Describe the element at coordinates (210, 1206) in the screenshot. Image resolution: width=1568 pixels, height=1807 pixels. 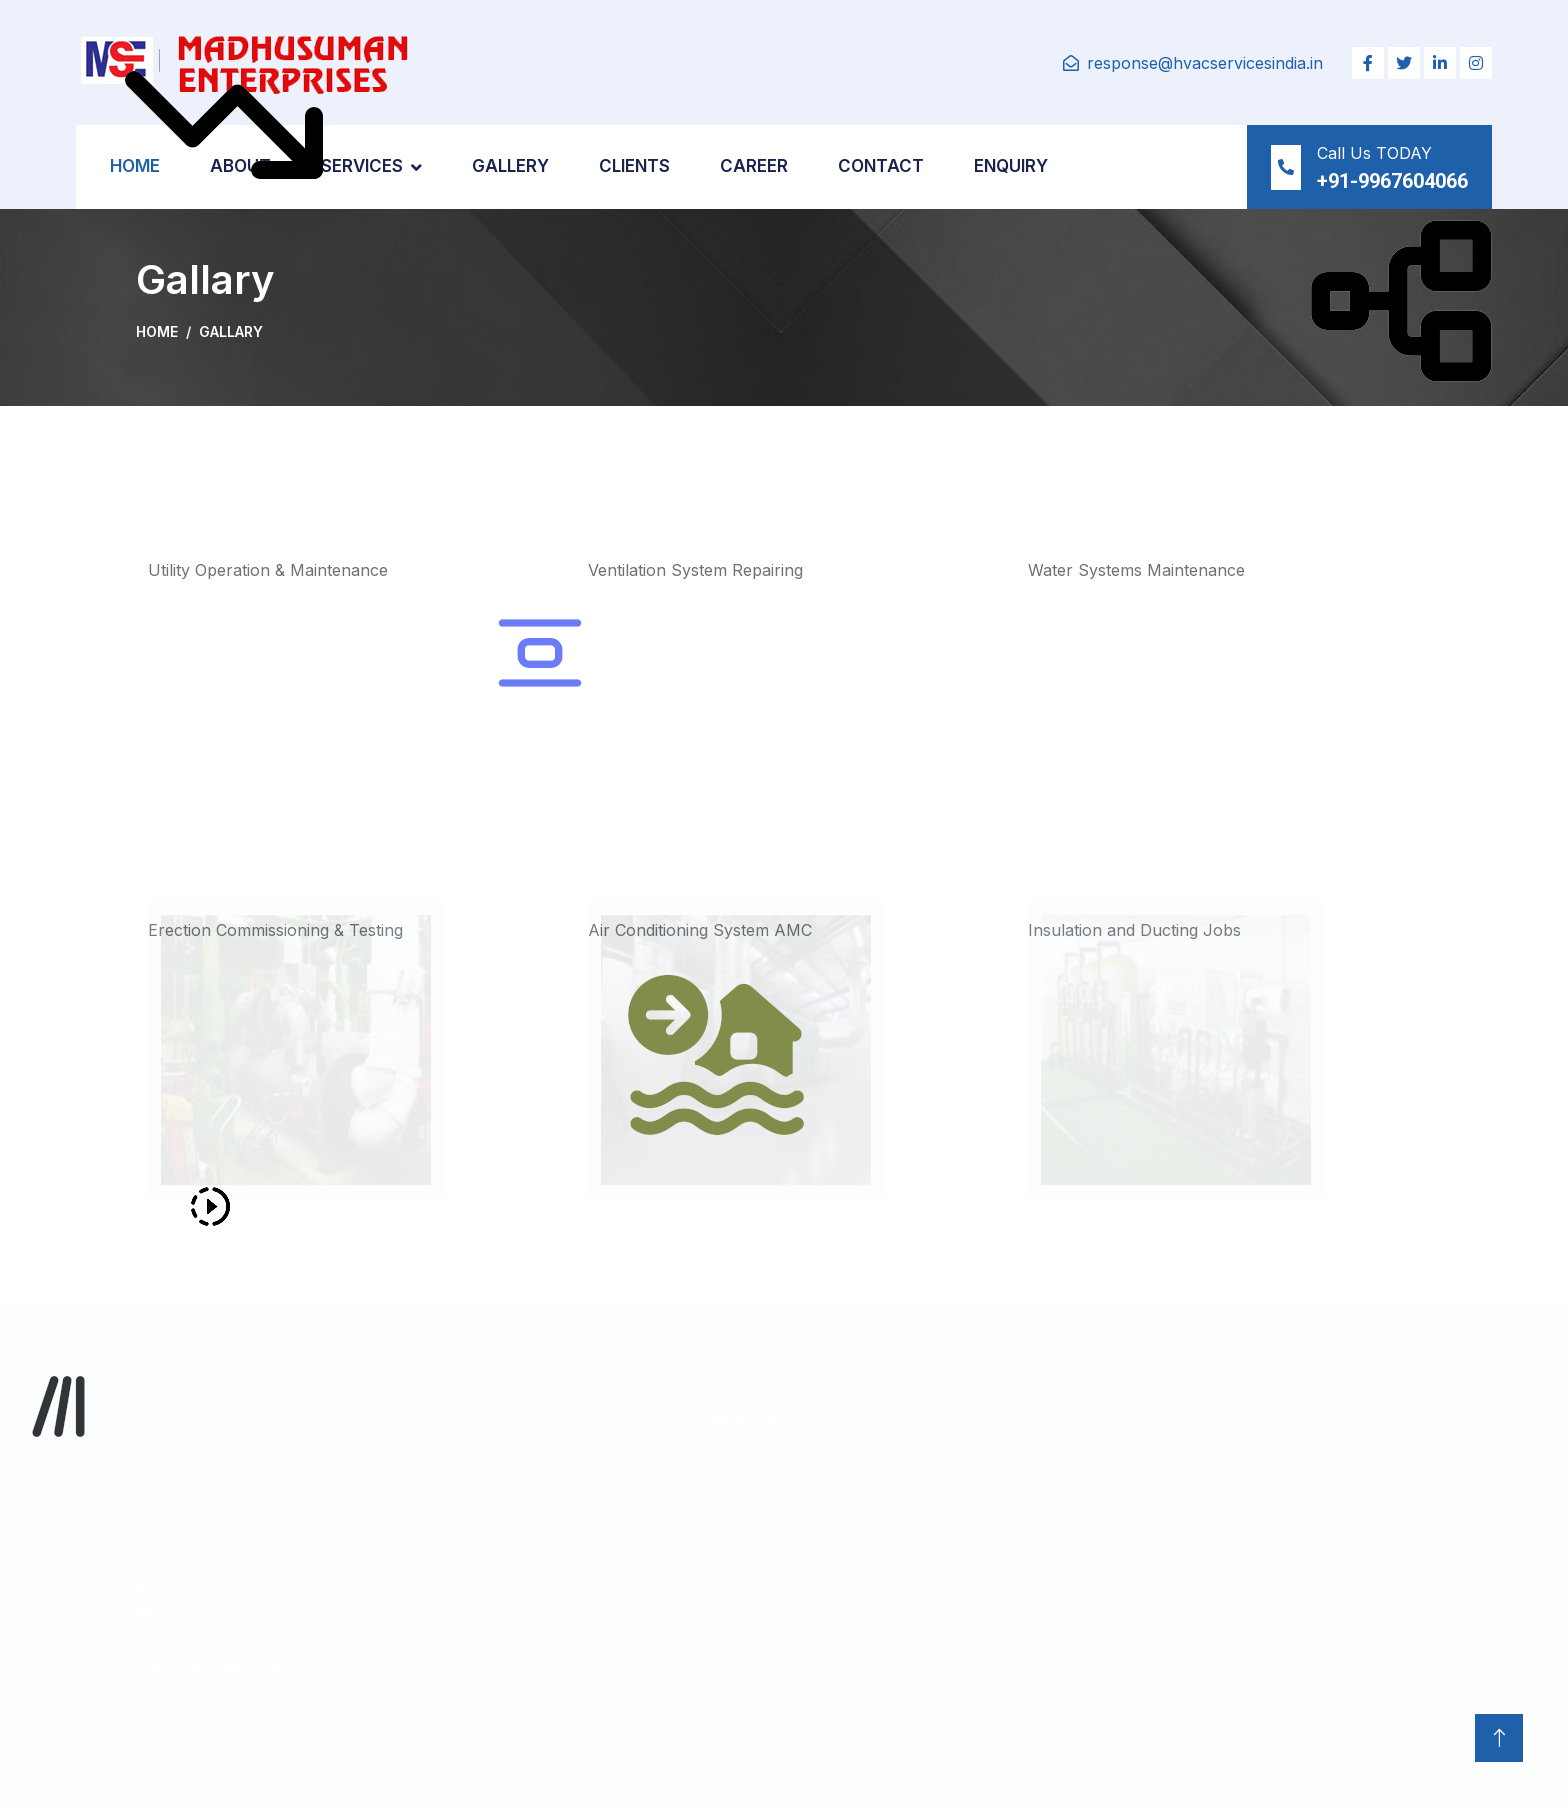
I see `enable slow motion video recording` at that location.